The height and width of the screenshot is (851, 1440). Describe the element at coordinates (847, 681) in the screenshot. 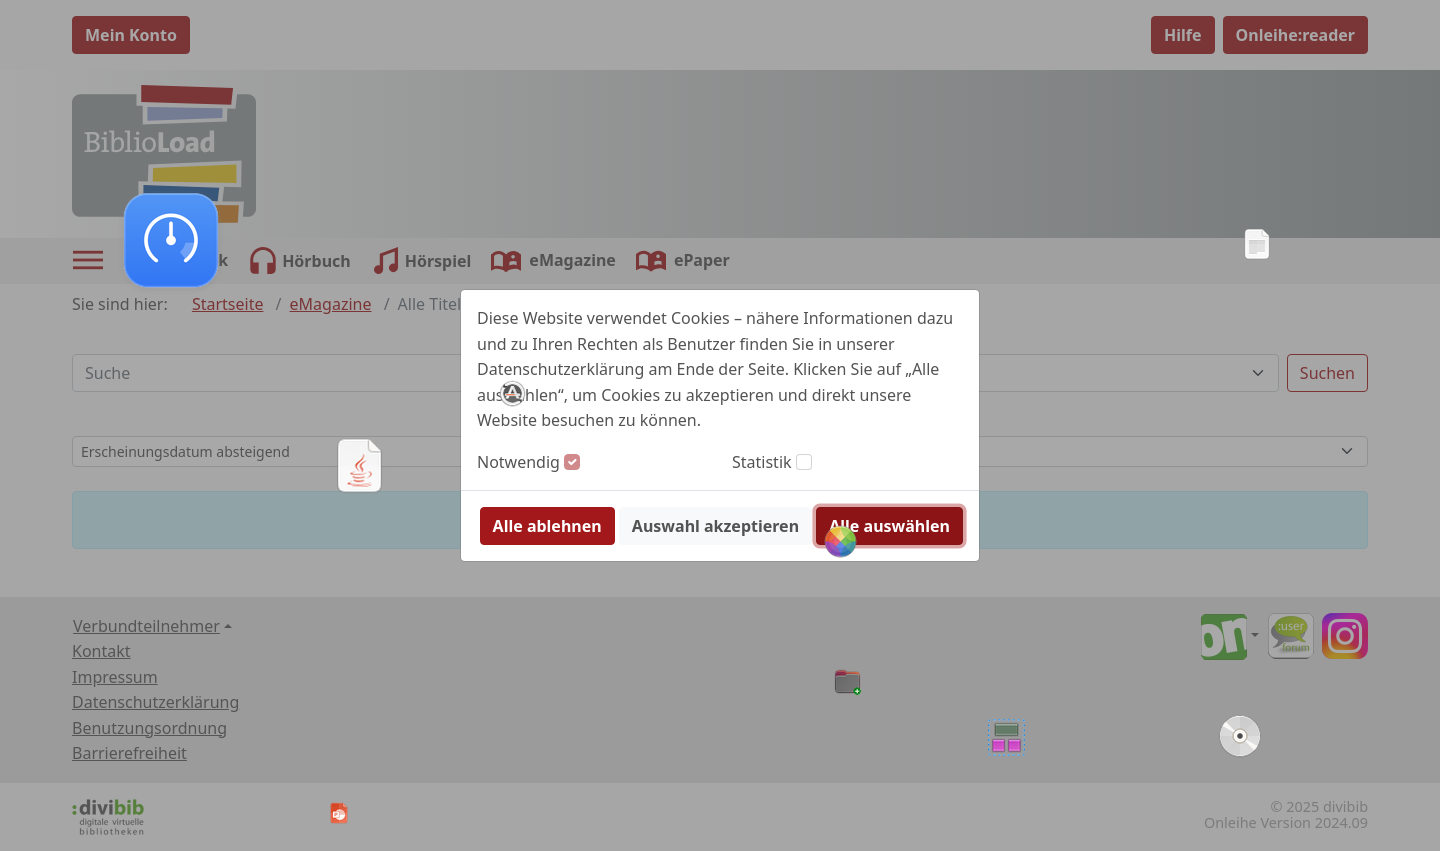

I see `create a new folder` at that location.